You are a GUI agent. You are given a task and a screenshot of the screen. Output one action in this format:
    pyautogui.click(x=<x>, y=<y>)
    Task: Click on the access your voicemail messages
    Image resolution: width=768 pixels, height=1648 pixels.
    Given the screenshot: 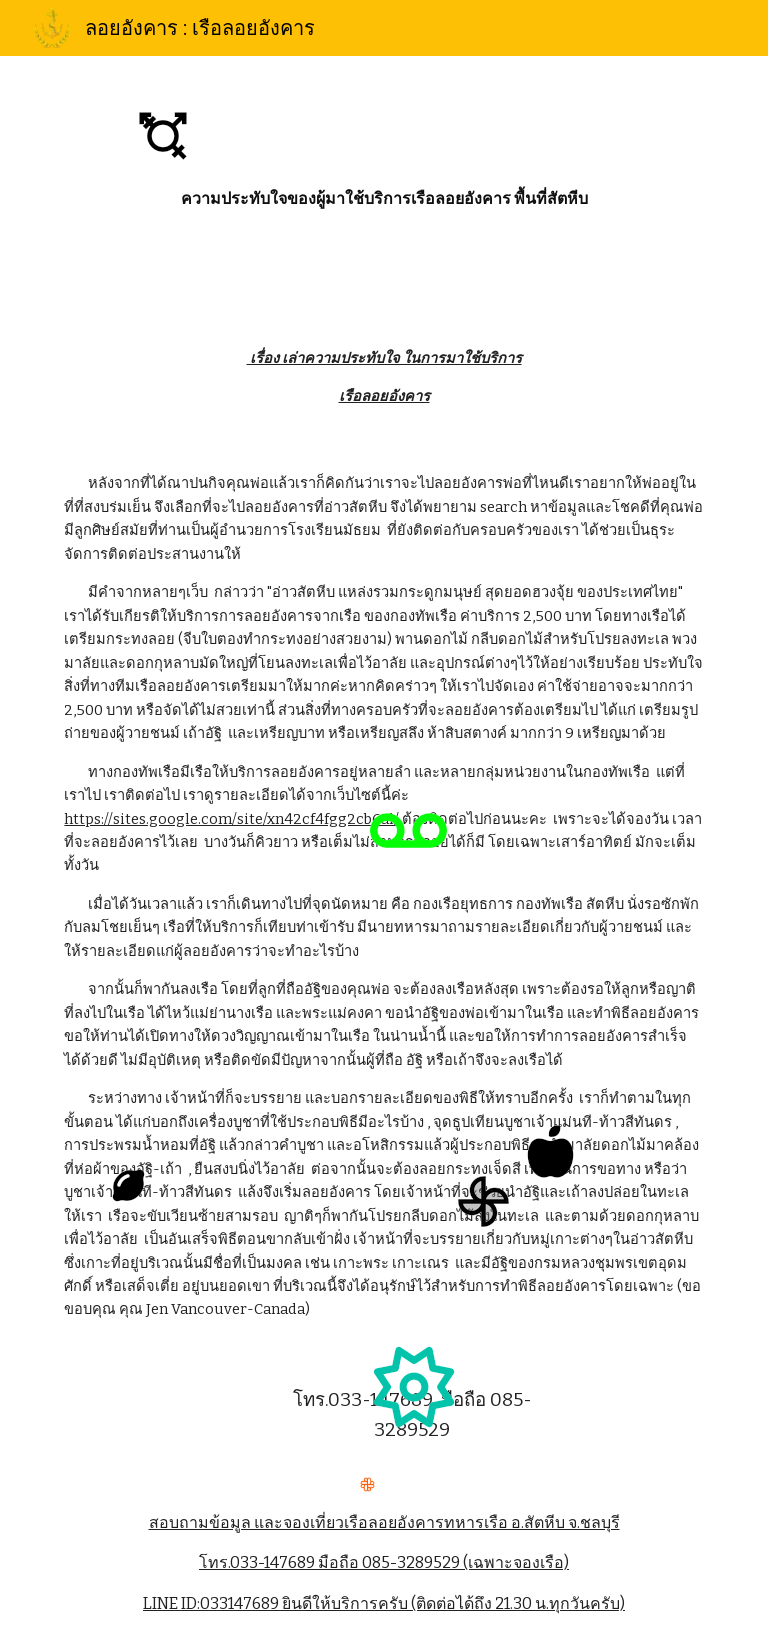 What is the action you would take?
    pyautogui.click(x=408, y=832)
    